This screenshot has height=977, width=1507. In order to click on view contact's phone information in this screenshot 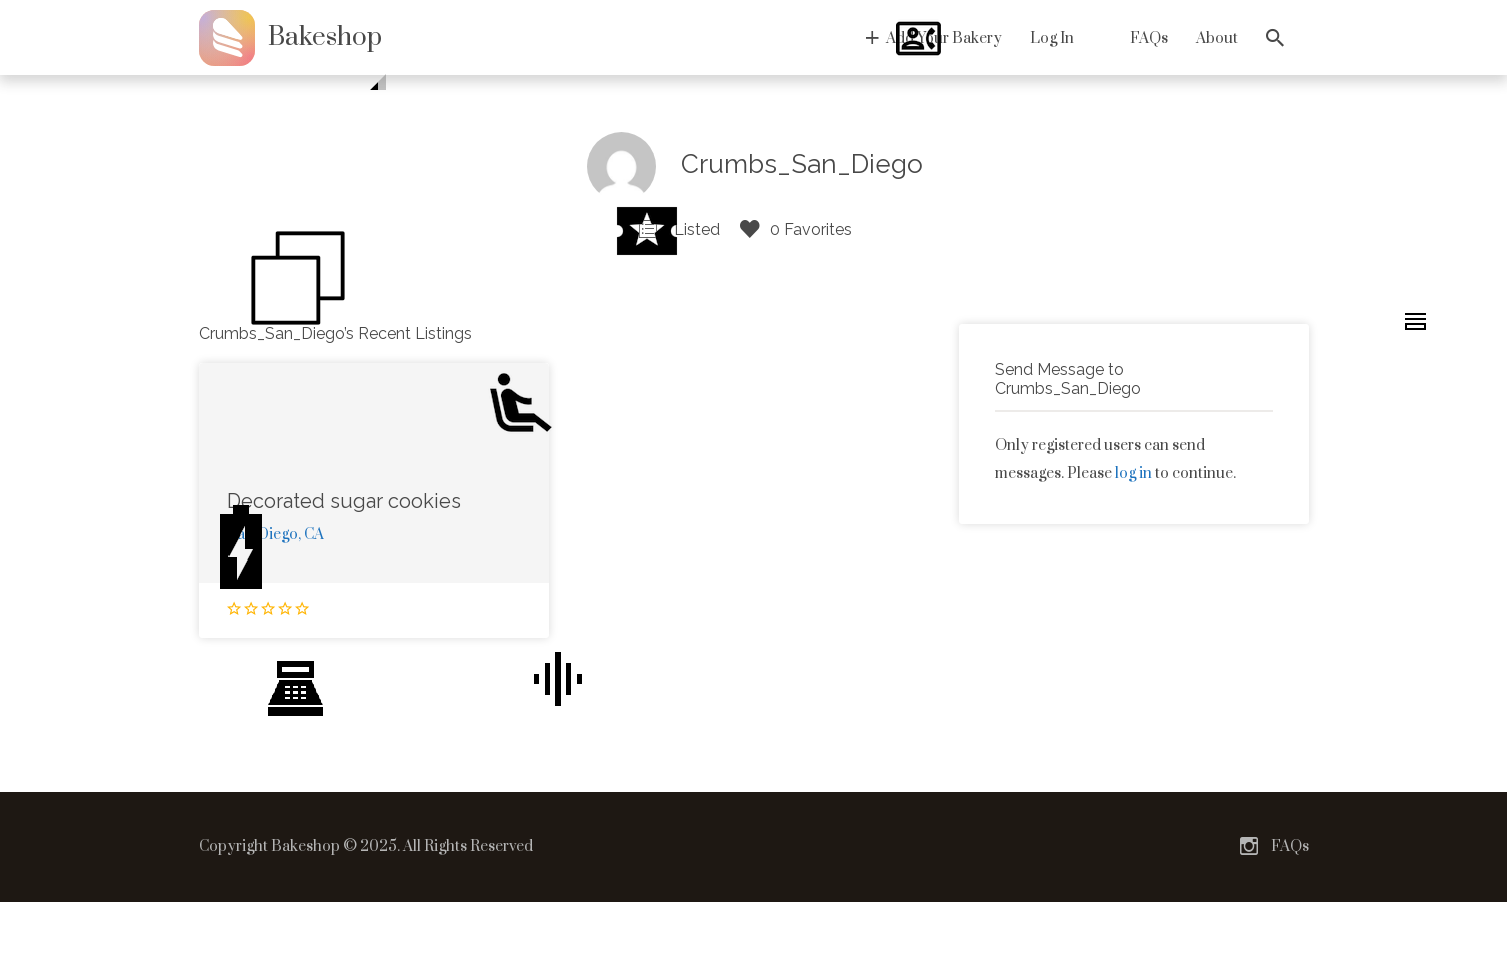, I will do `click(918, 38)`.